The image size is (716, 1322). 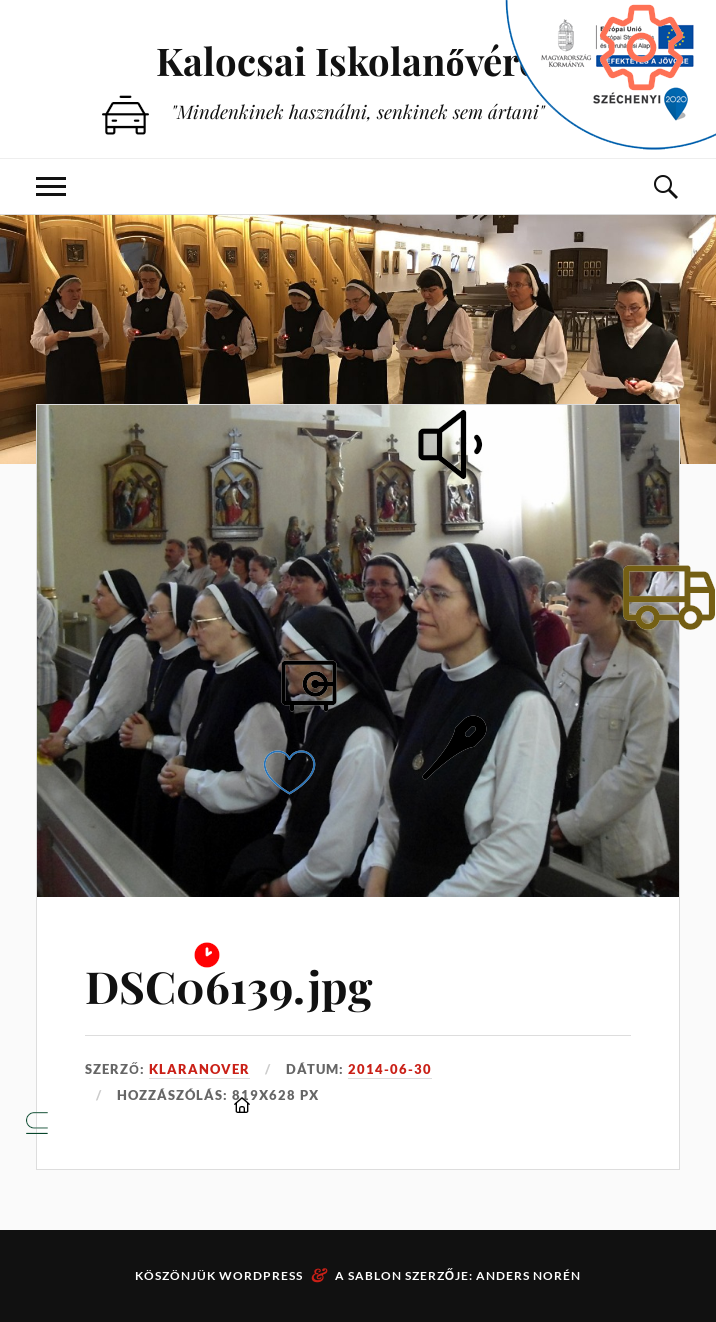 What do you see at coordinates (207, 955) in the screenshot?
I see `indicates the current time or timestamp` at bounding box center [207, 955].